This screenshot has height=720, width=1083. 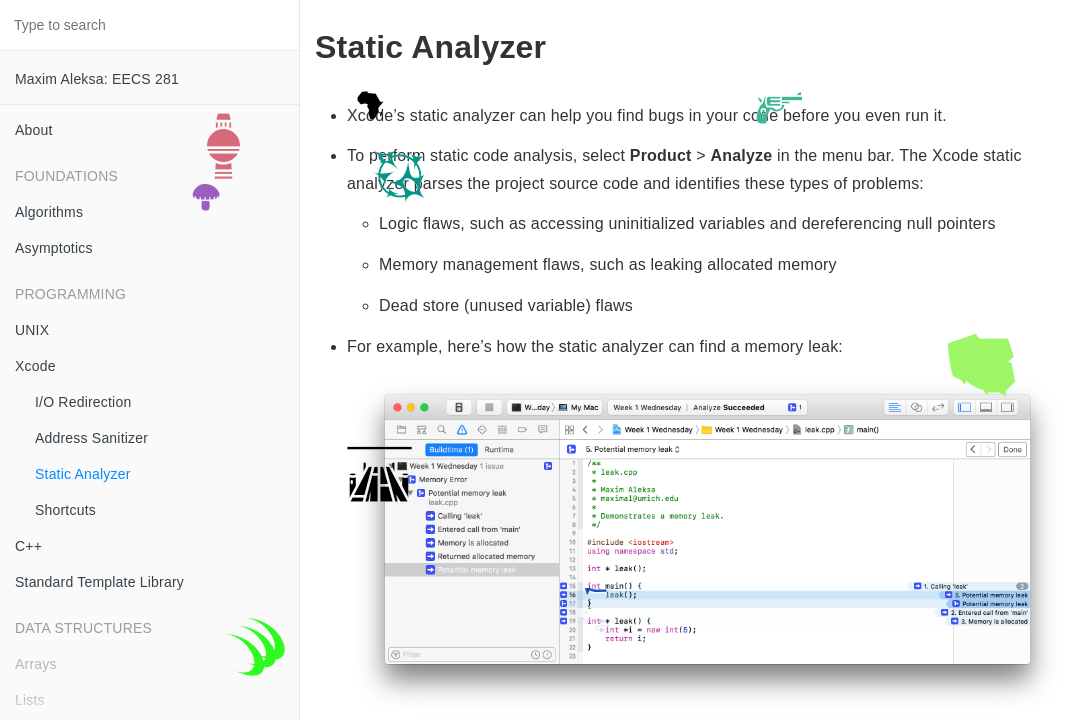 I want to click on access broadcast or streaming settings, so click(x=223, y=145).